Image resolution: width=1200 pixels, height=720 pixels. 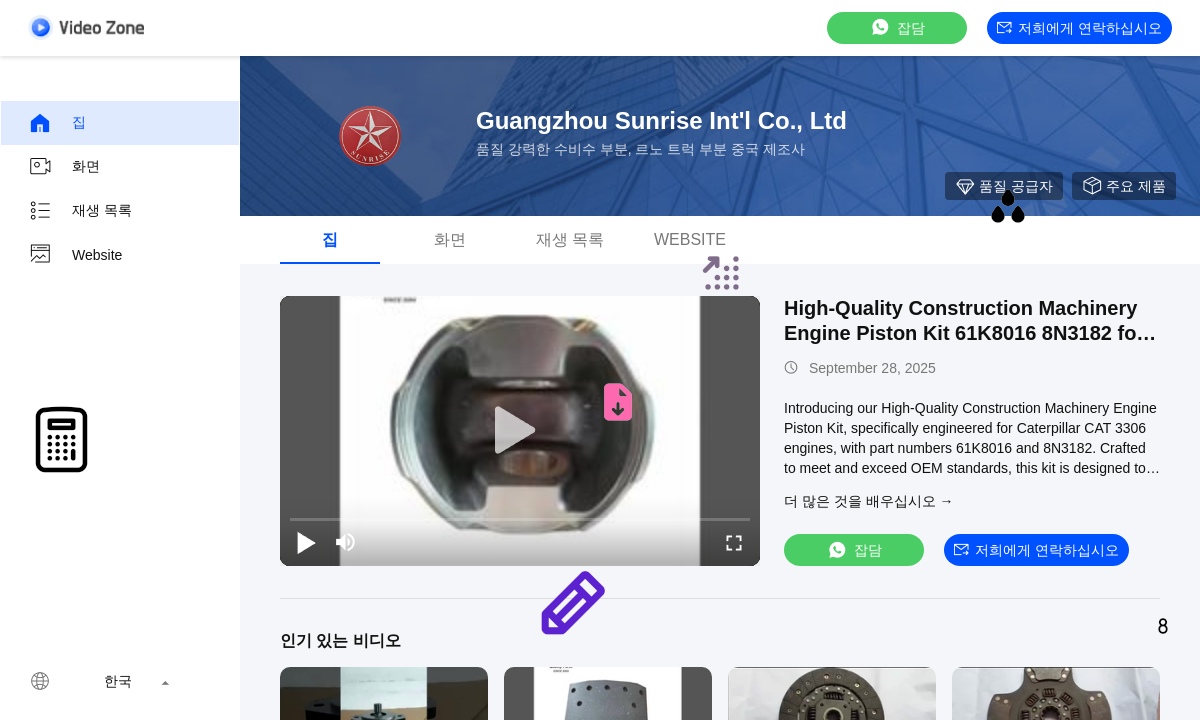 I want to click on indicates the number eight in a list or sequence, so click(x=1163, y=626).